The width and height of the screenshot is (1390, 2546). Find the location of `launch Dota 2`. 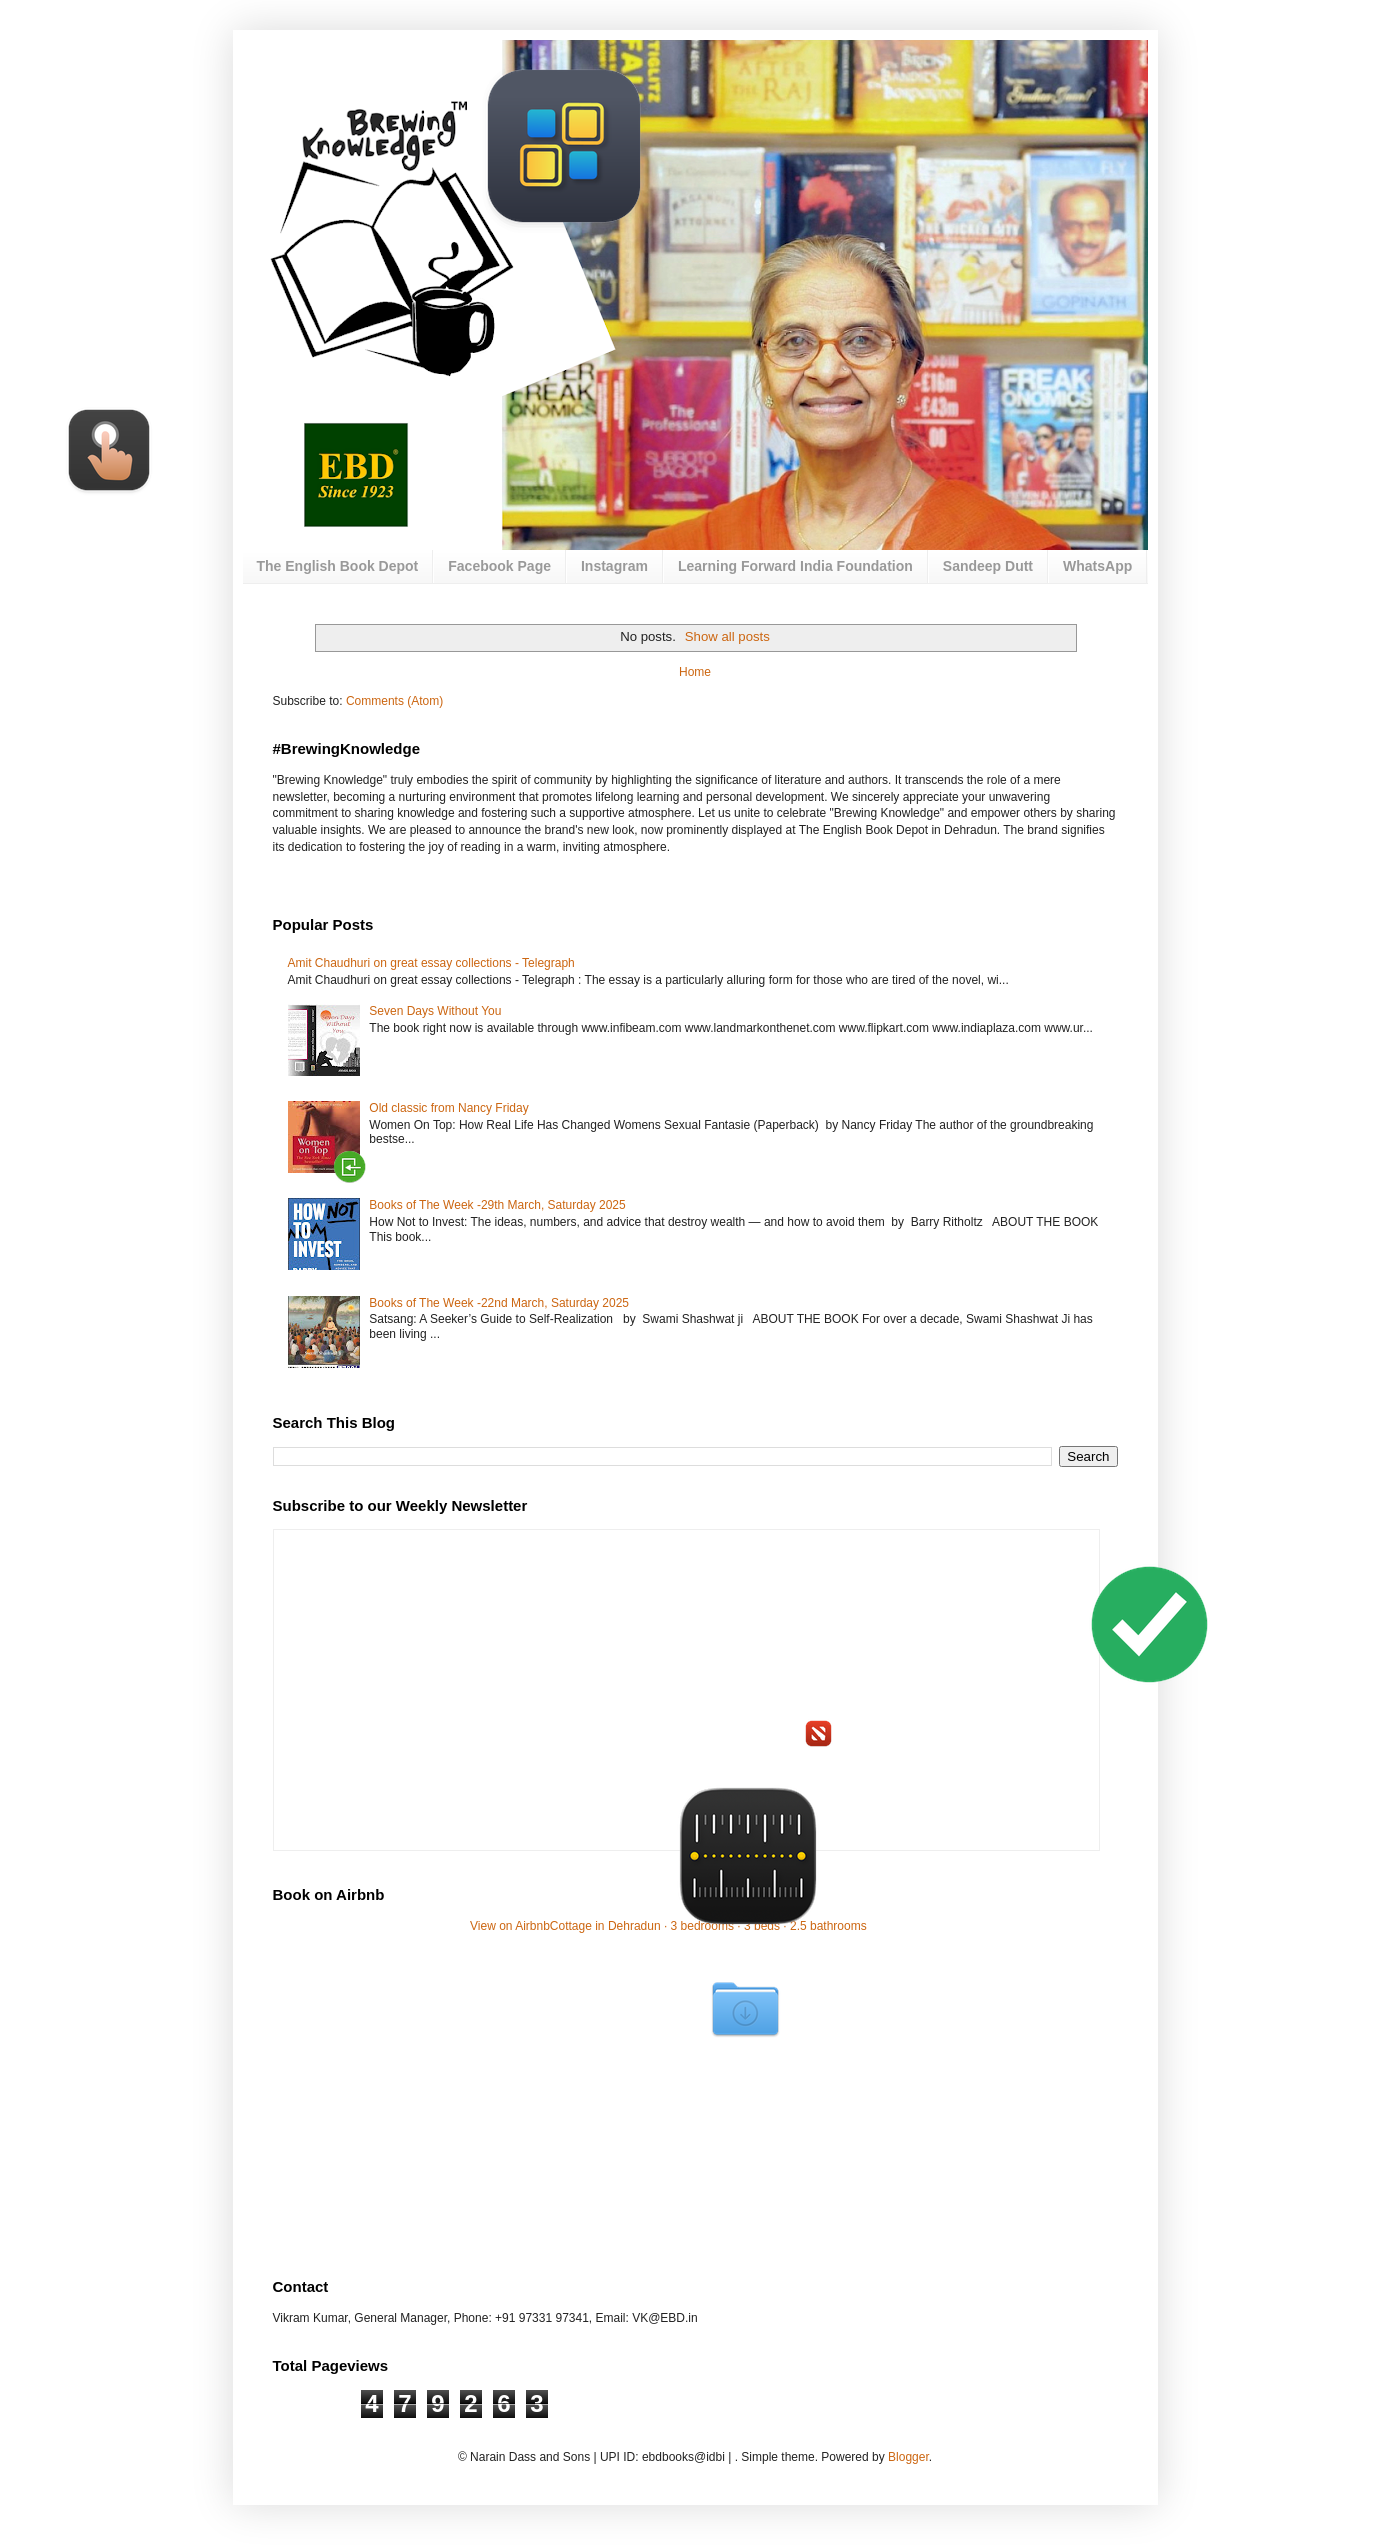

launch Dota 2 is located at coordinates (818, 1733).